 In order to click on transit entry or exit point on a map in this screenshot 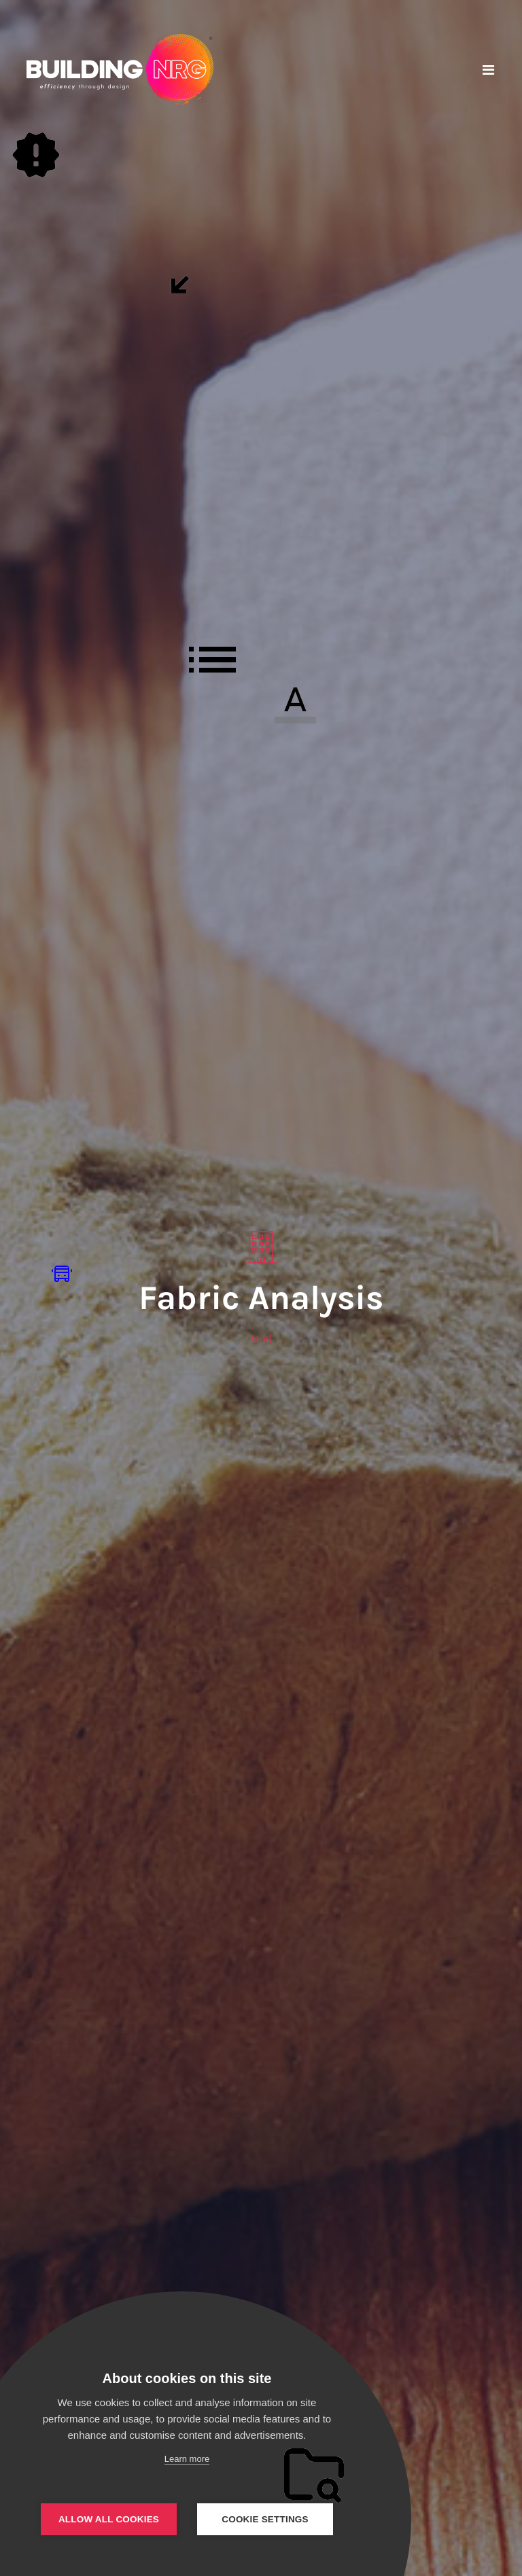, I will do `click(180, 285)`.